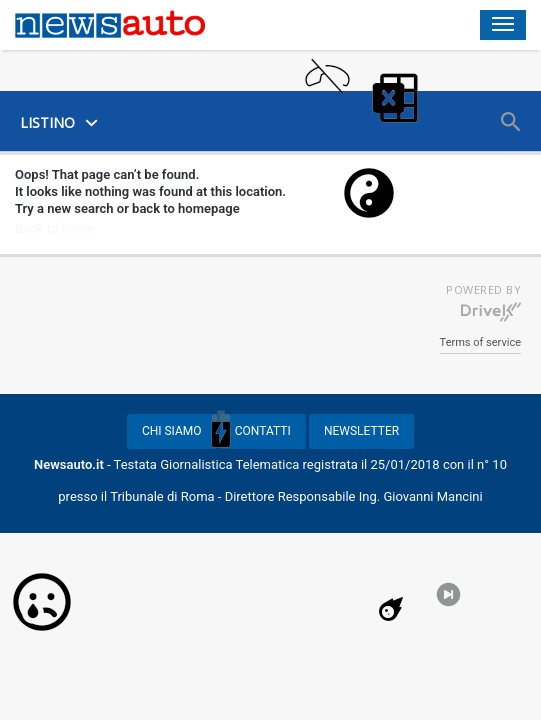 This screenshot has height=720, width=541. I want to click on indicates a sad or negative emotional state, so click(42, 602).